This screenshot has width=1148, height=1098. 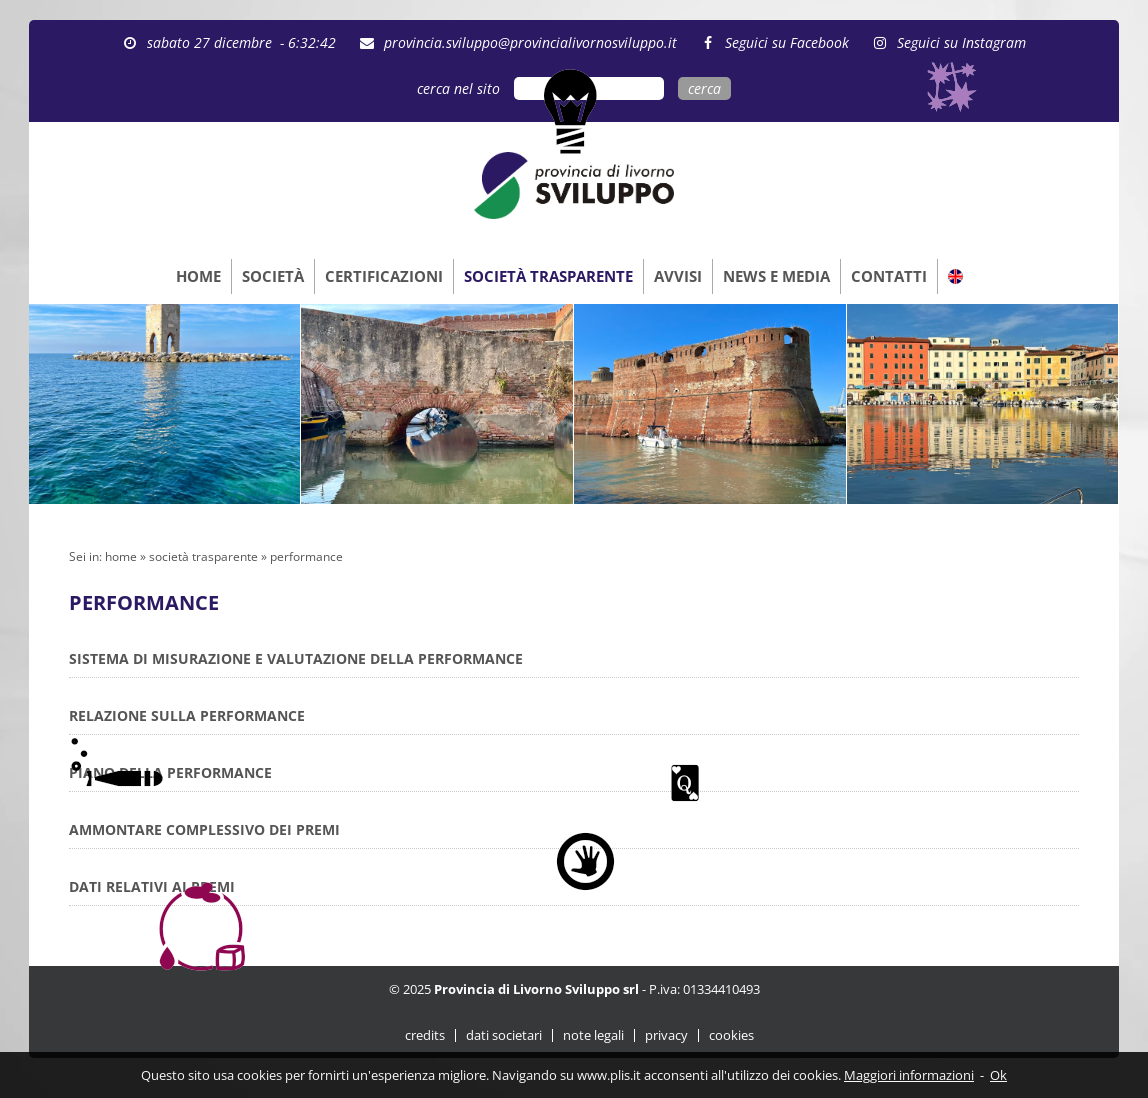 What do you see at coordinates (572, 112) in the screenshot?
I see `access tips or hints` at bounding box center [572, 112].